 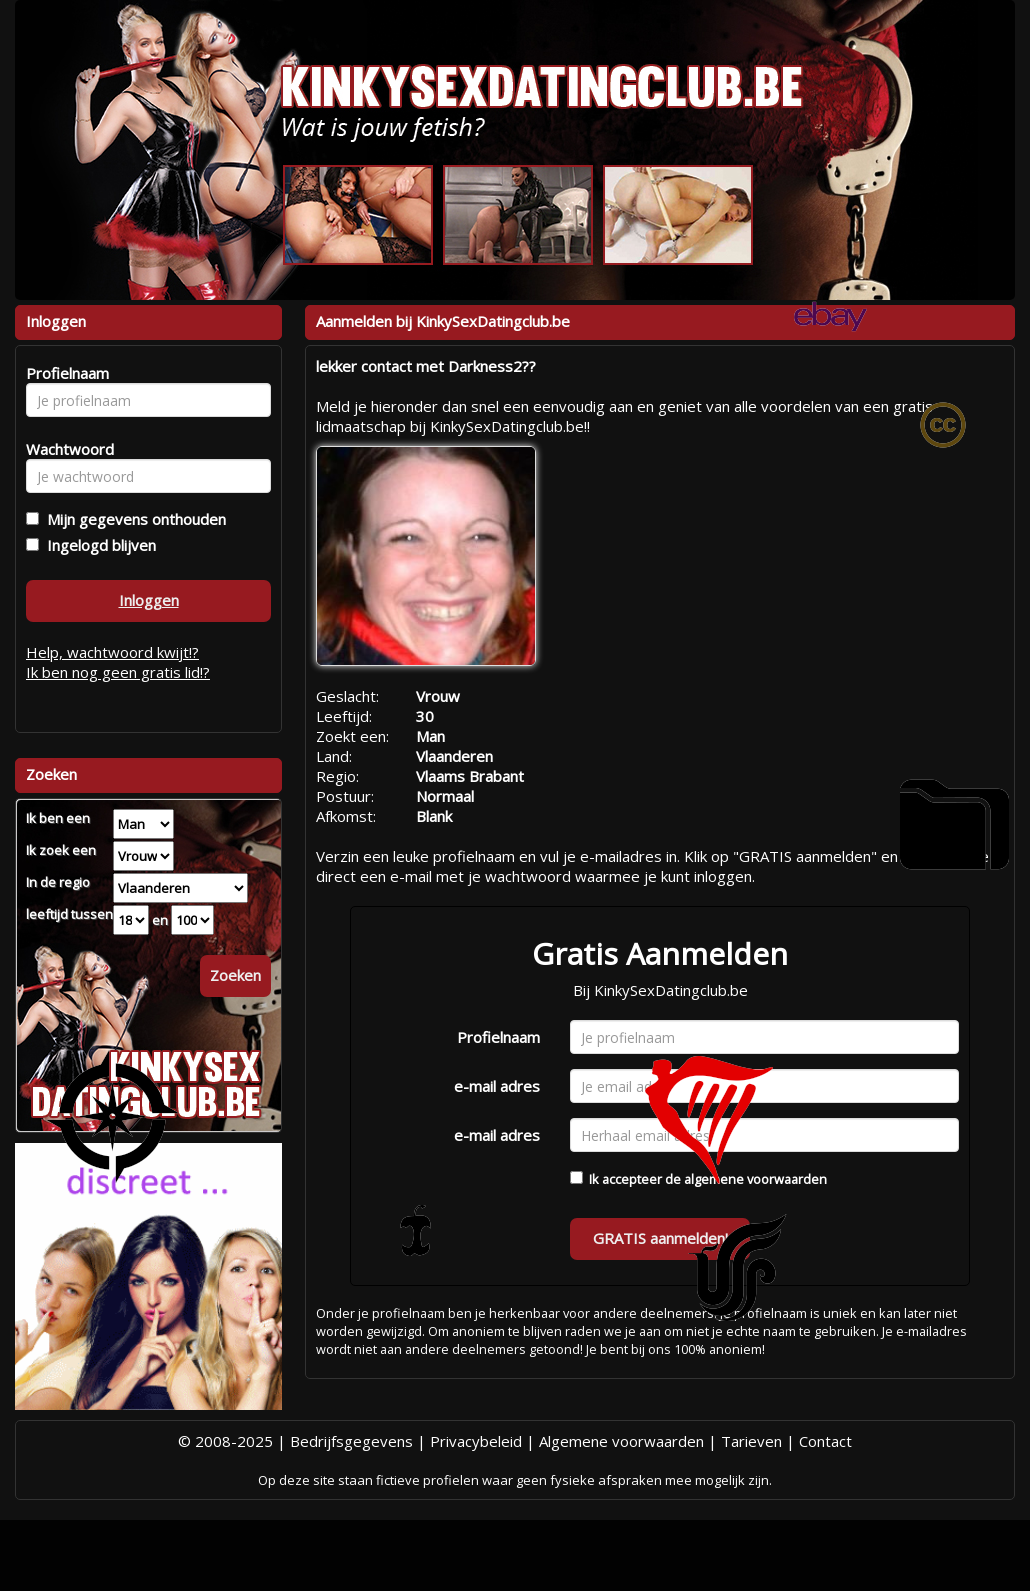 What do you see at coordinates (709, 1120) in the screenshot?
I see `open the Ryanair app` at bounding box center [709, 1120].